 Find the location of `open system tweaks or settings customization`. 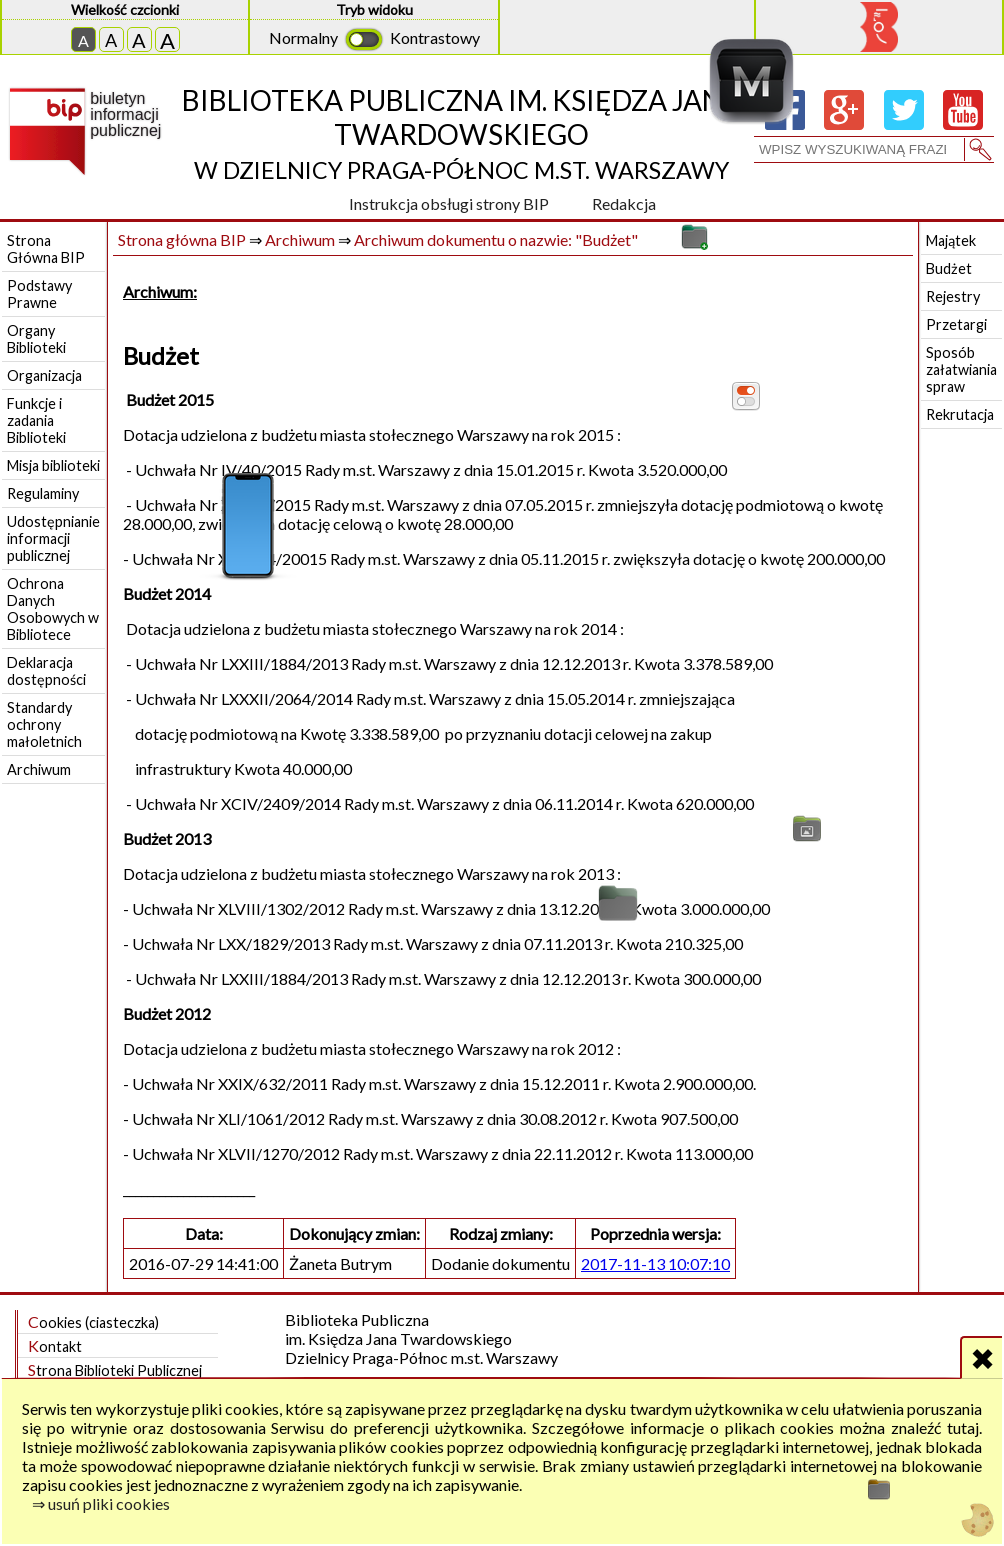

open system tweaks or settings customization is located at coordinates (746, 396).